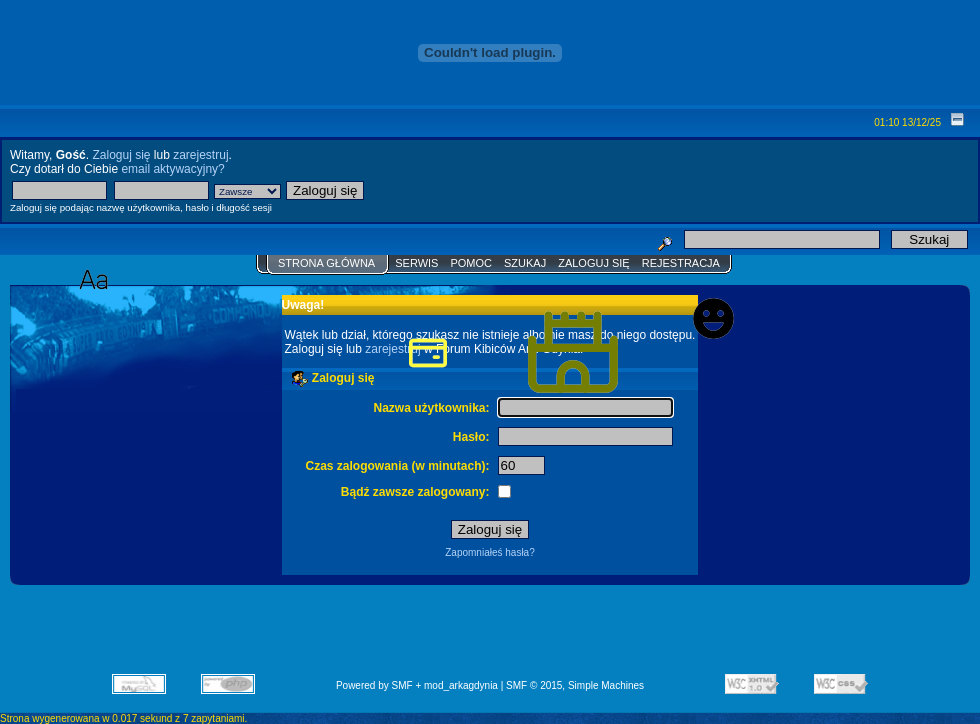 The height and width of the screenshot is (724, 980). I want to click on open emoji picker, so click(713, 318).